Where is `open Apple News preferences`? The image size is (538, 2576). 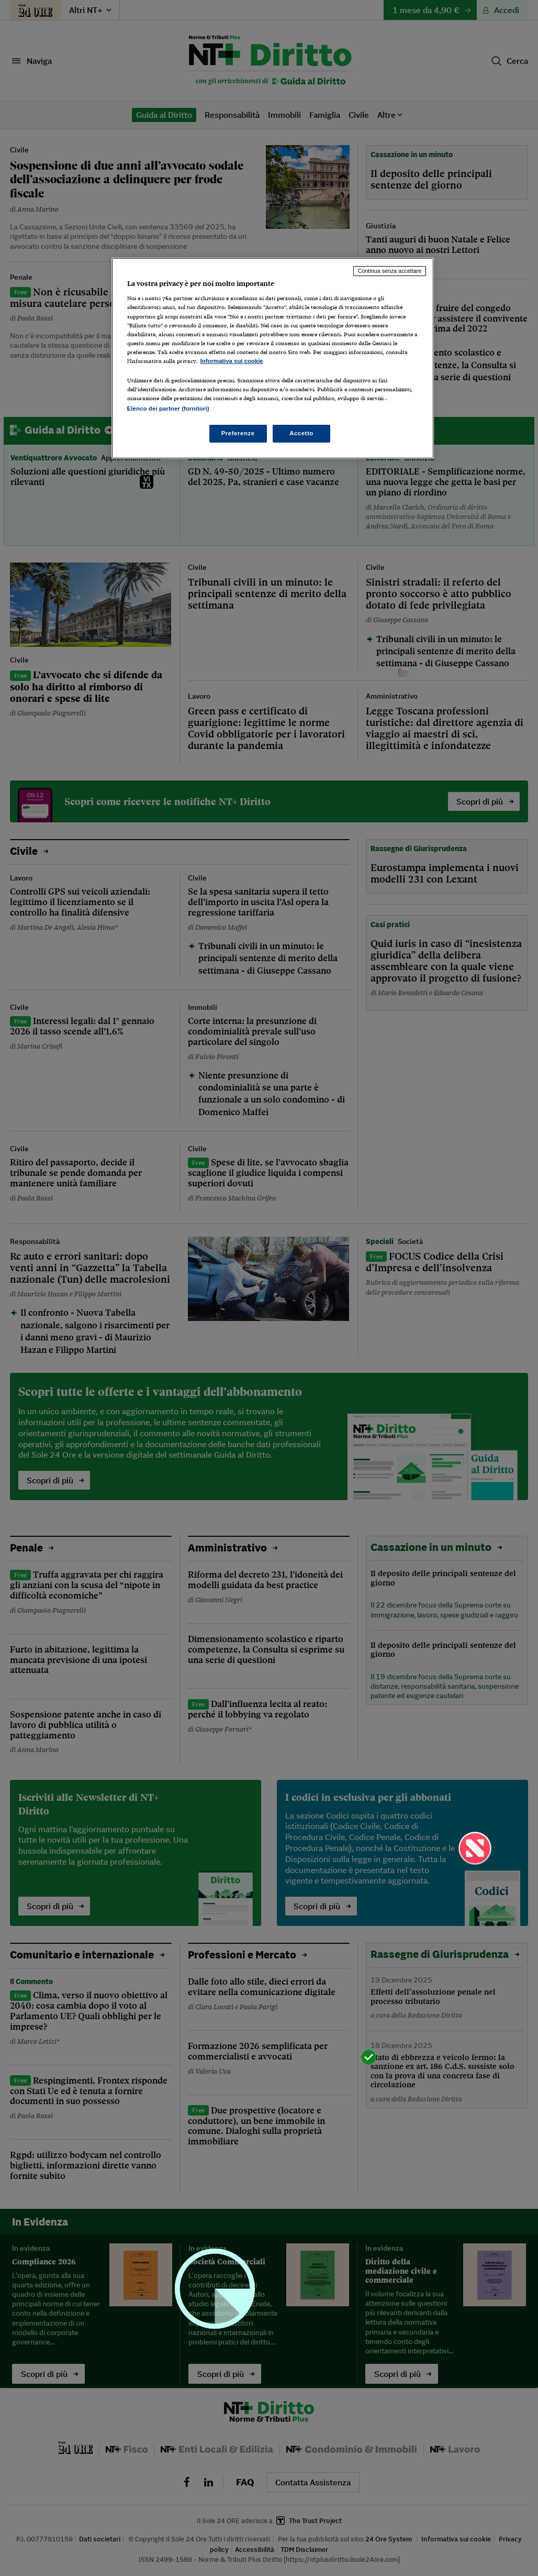 open Apple News preferences is located at coordinates (475, 1848).